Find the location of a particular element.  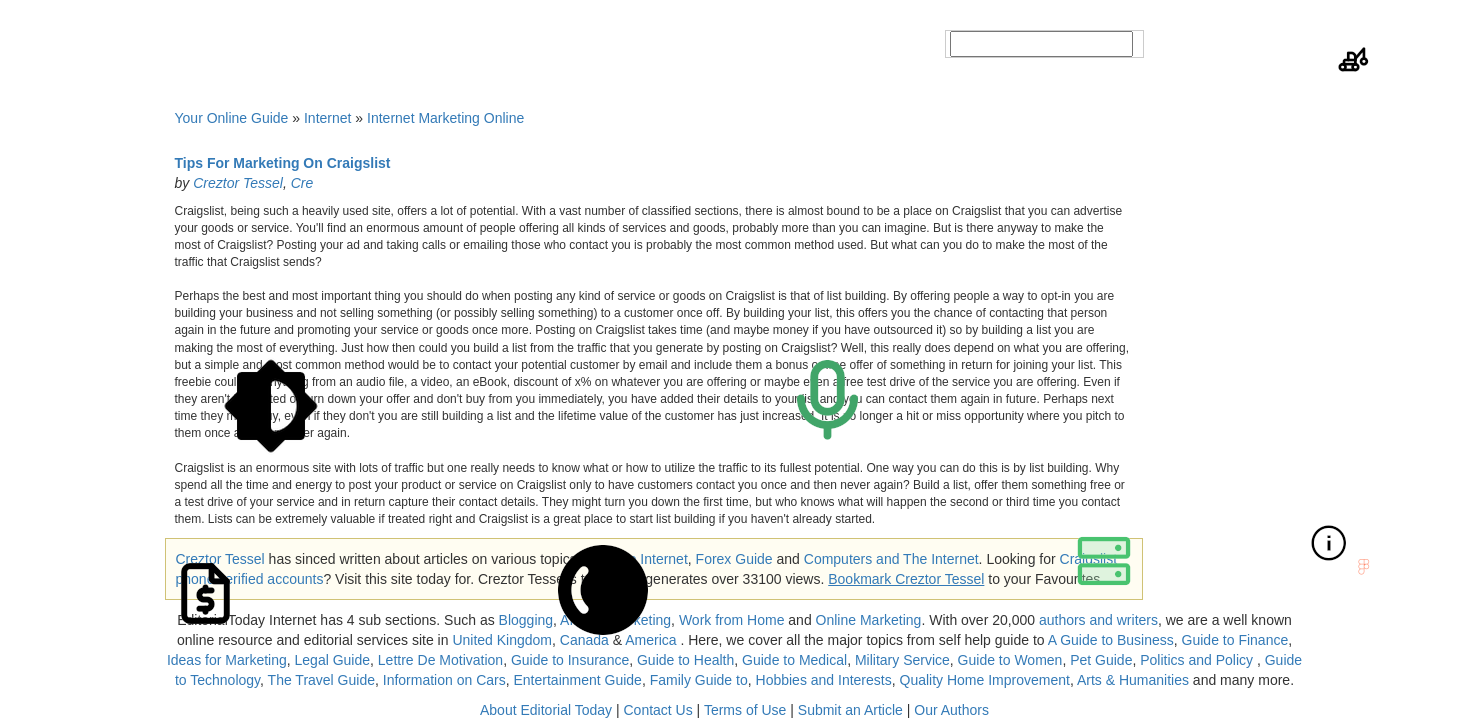

view more information or details is located at coordinates (1329, 543).